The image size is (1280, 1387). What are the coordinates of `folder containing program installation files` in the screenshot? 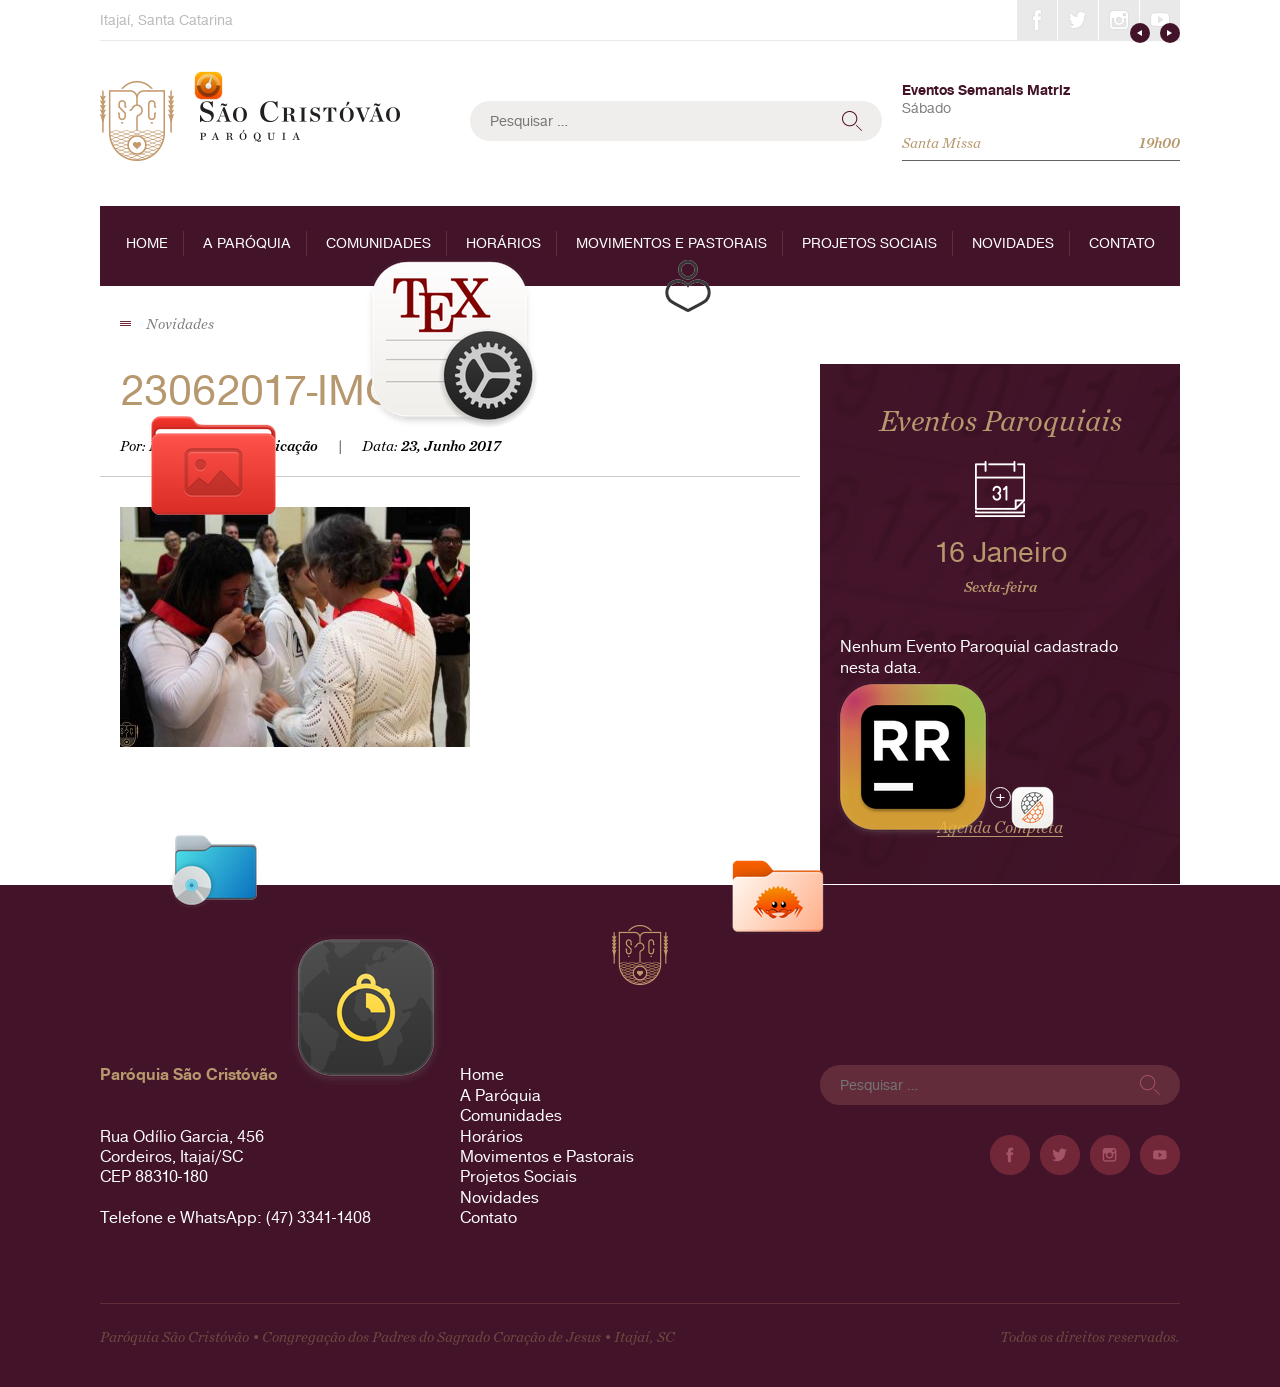 It's located at (215, 869).